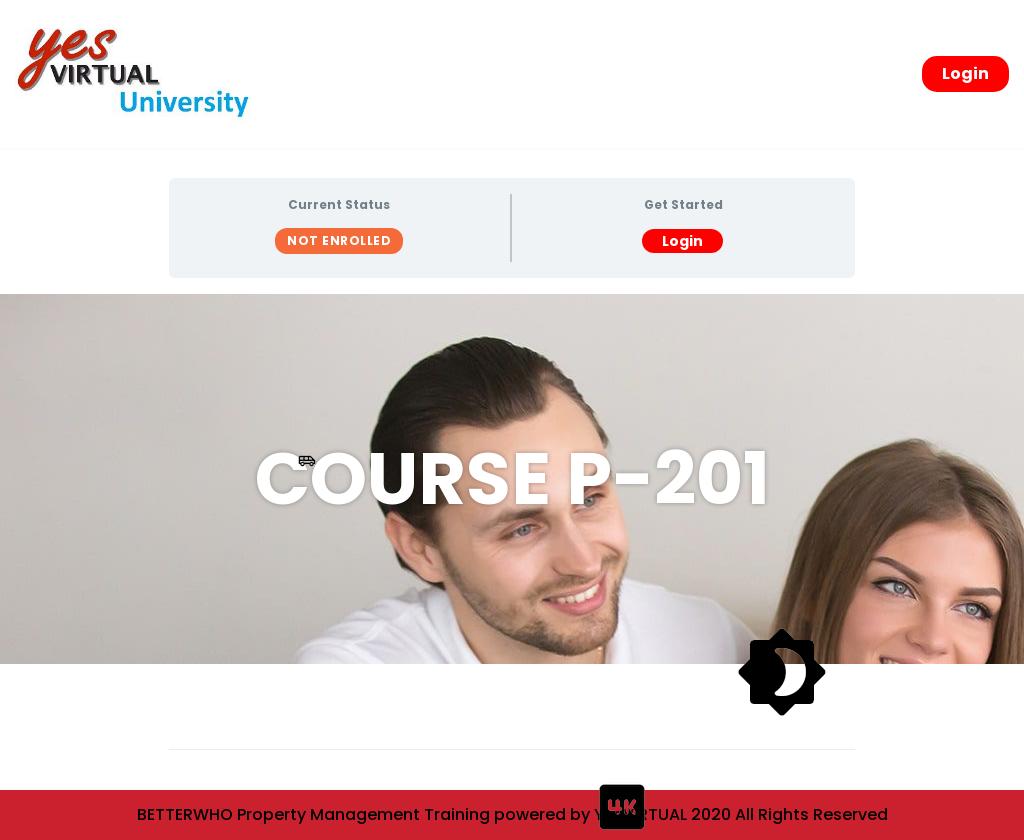 Image resolution: width=1024 pixels, height=840 pixels. Describe the element at coordinates (622, 807) in the screenshot. I see `indicates 4K video quality is available` at that location.